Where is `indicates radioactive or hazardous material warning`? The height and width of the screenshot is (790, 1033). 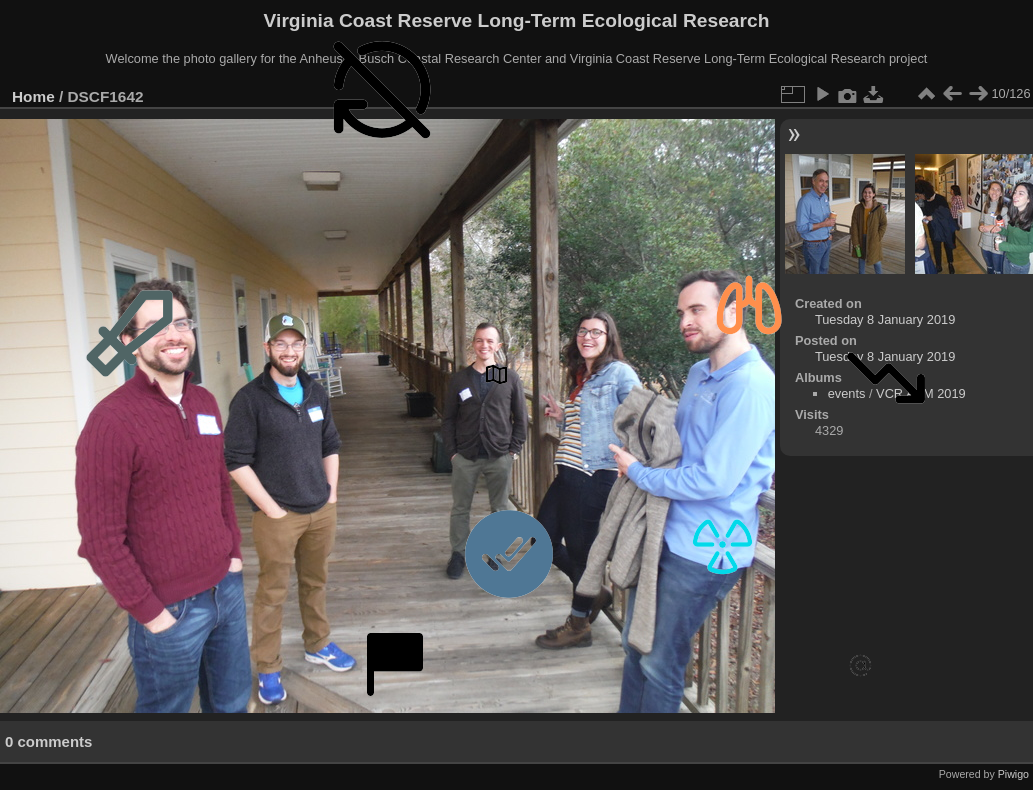 indicates radioactive or hazardous material warning is located at coordinates (722, 544).